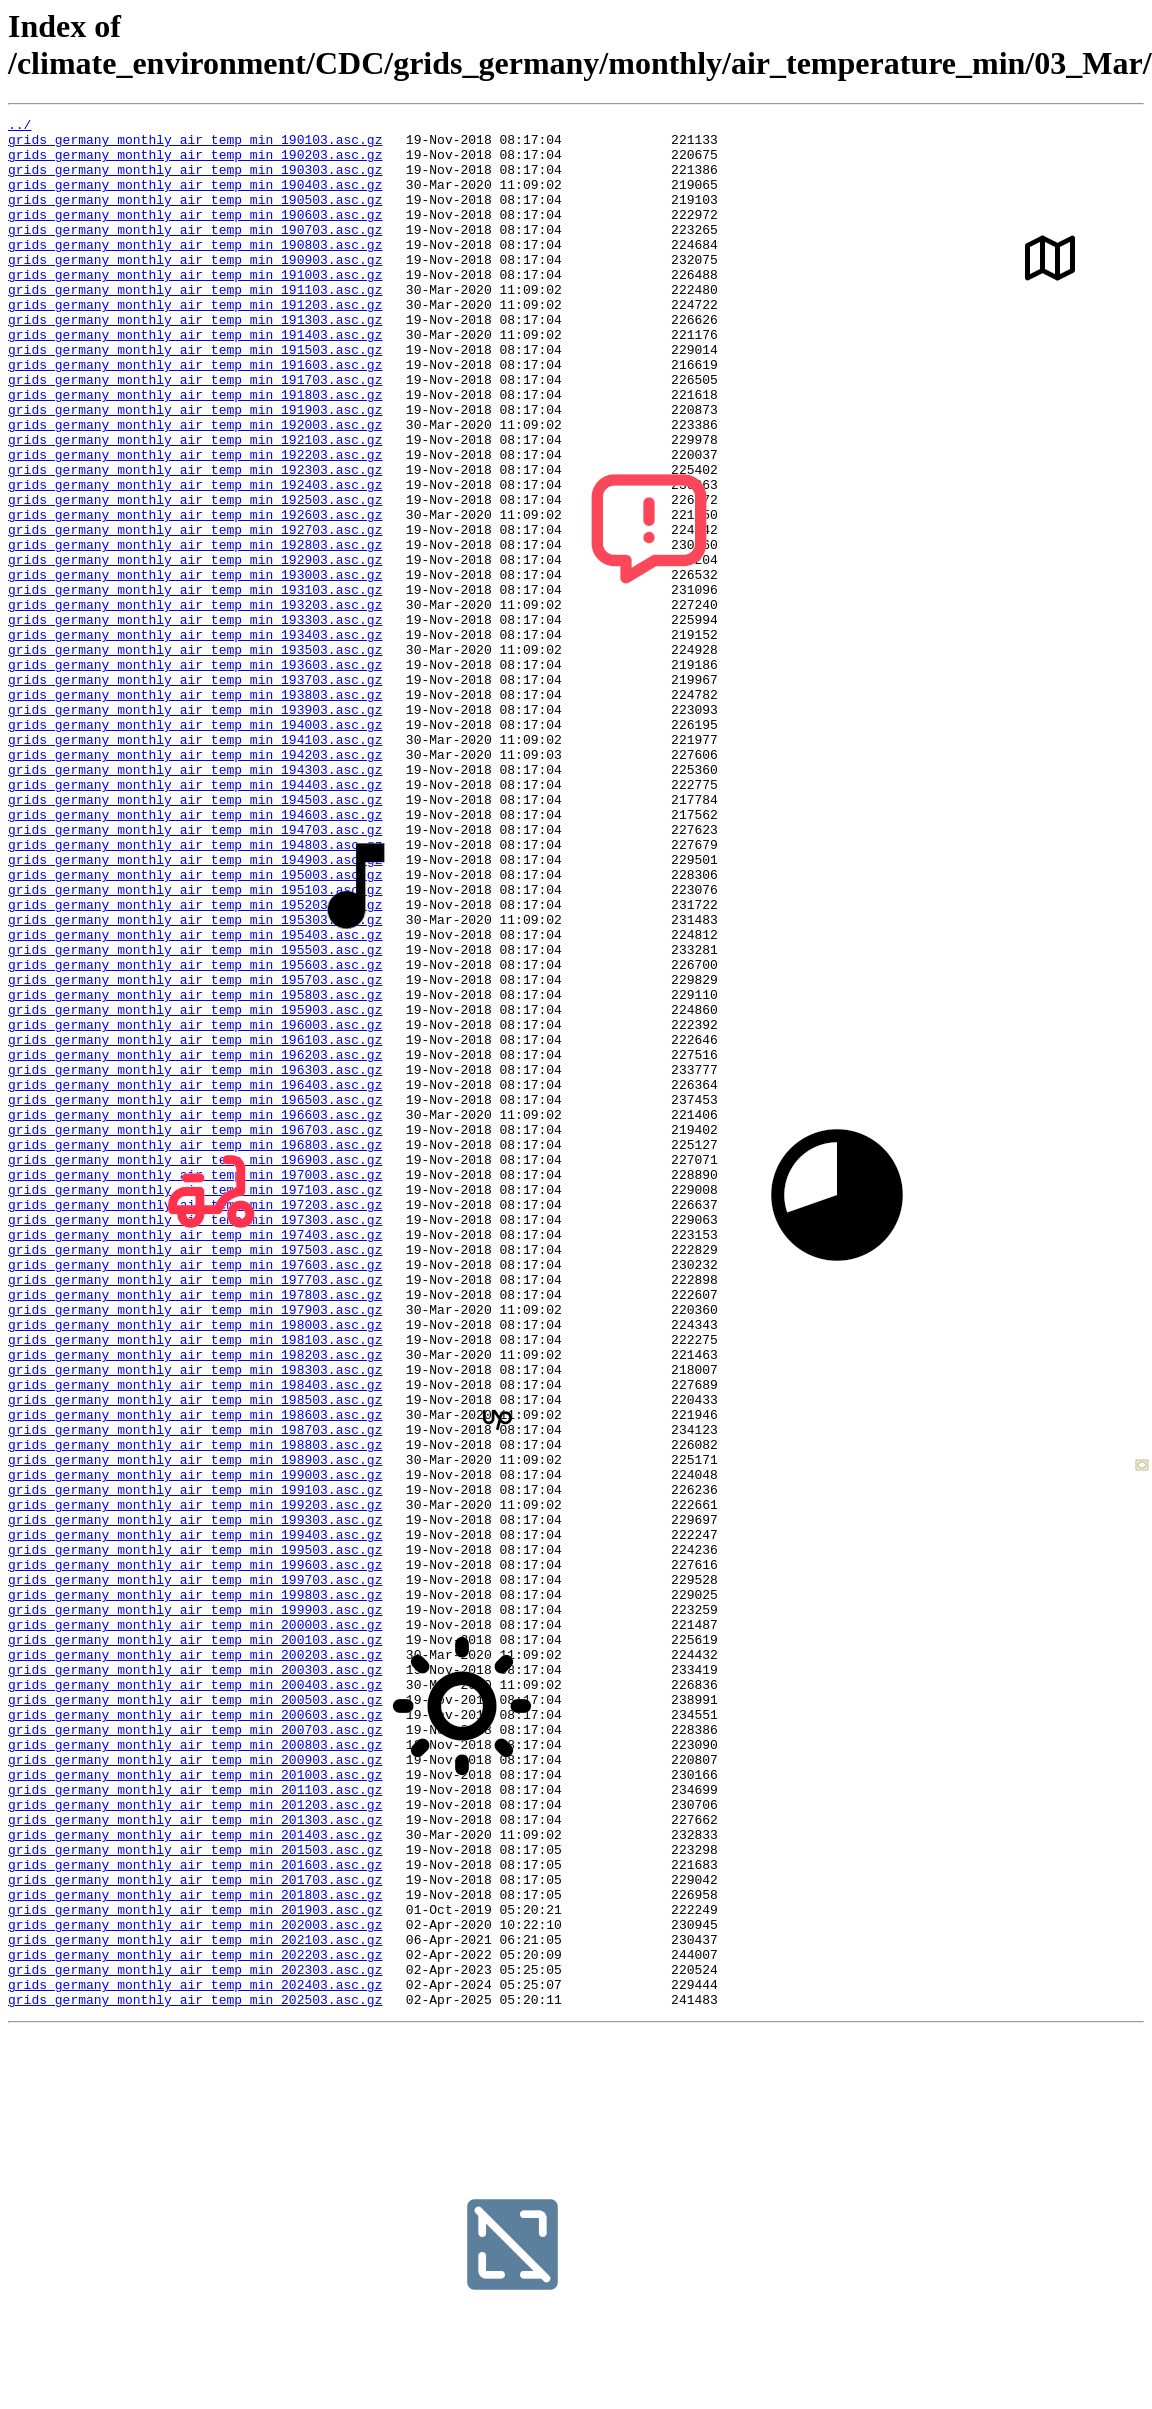 Image resolution: width=1152 pixels, height=2409 pixels. I want to click on disable selection mode, so click(512, 2244).